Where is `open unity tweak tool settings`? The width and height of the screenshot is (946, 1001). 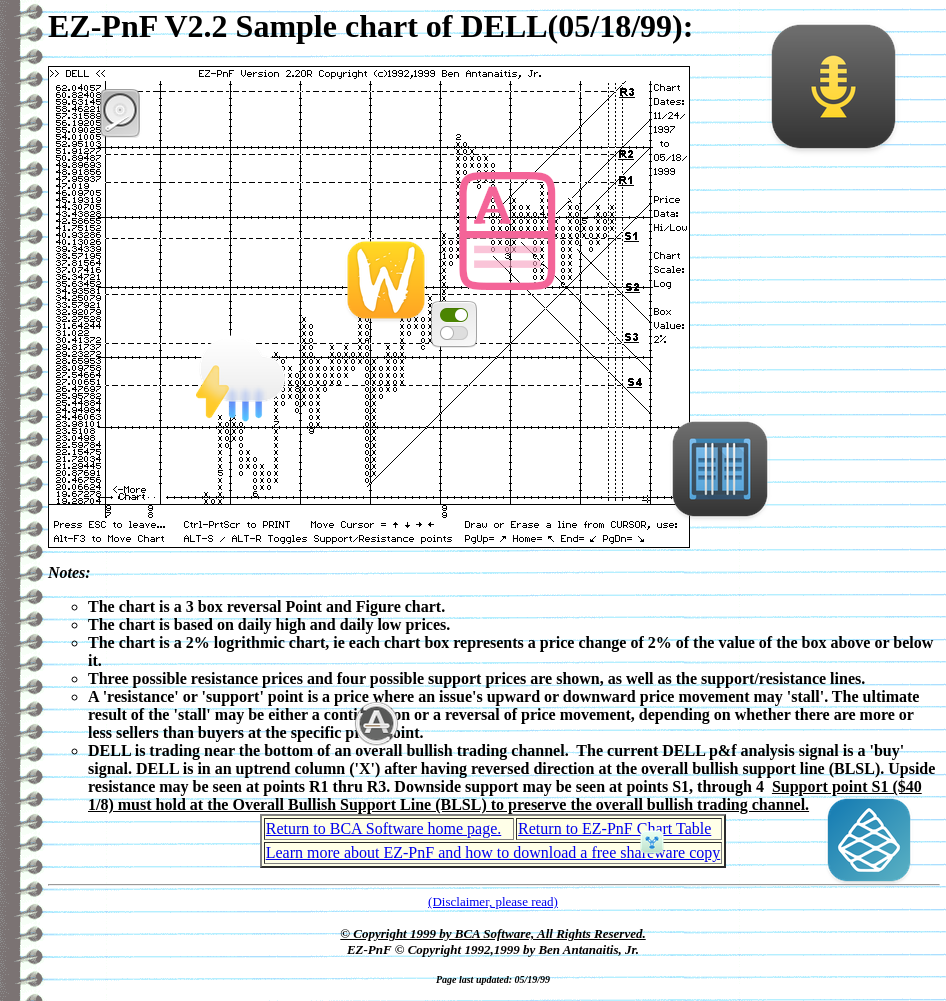
open unity tweak tool settings is located at coordinates (454, 324).